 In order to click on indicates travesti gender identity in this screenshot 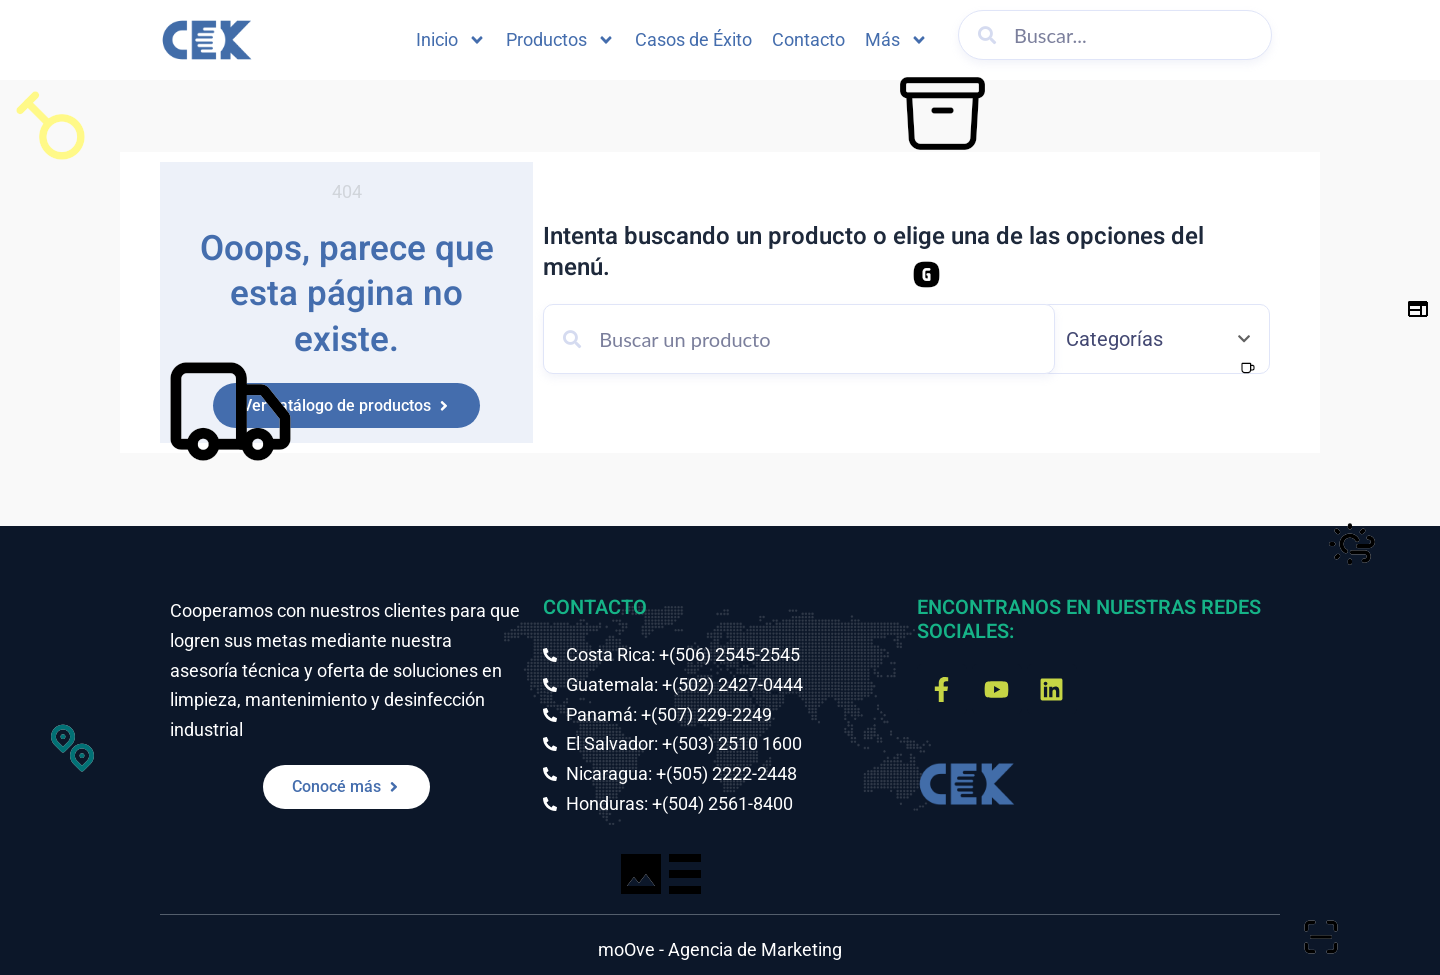, I will do `click(50, 125)`.